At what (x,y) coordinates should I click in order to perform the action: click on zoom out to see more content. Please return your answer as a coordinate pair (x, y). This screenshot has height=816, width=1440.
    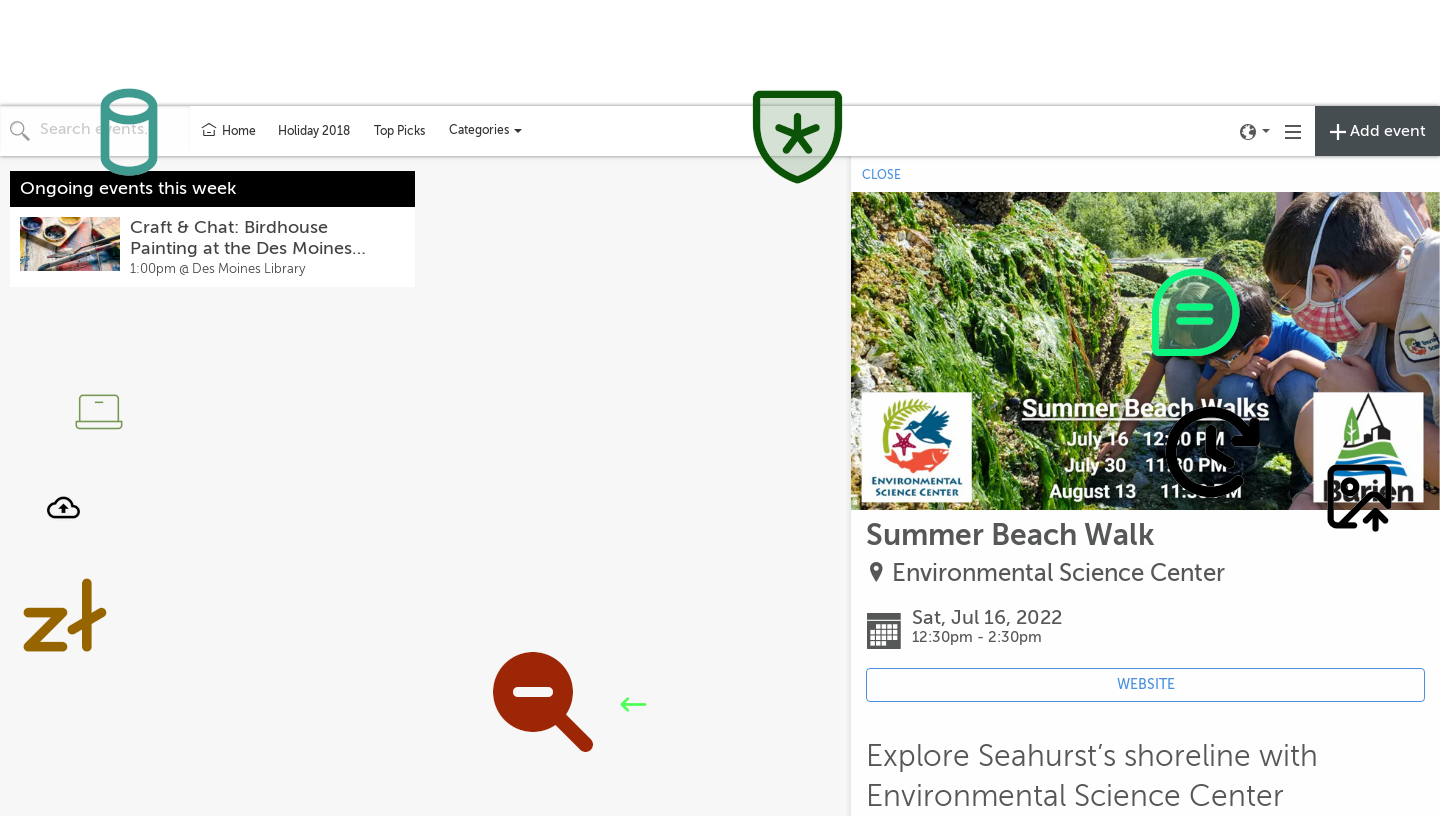
    Looking at the image, I should click on (543, 702).